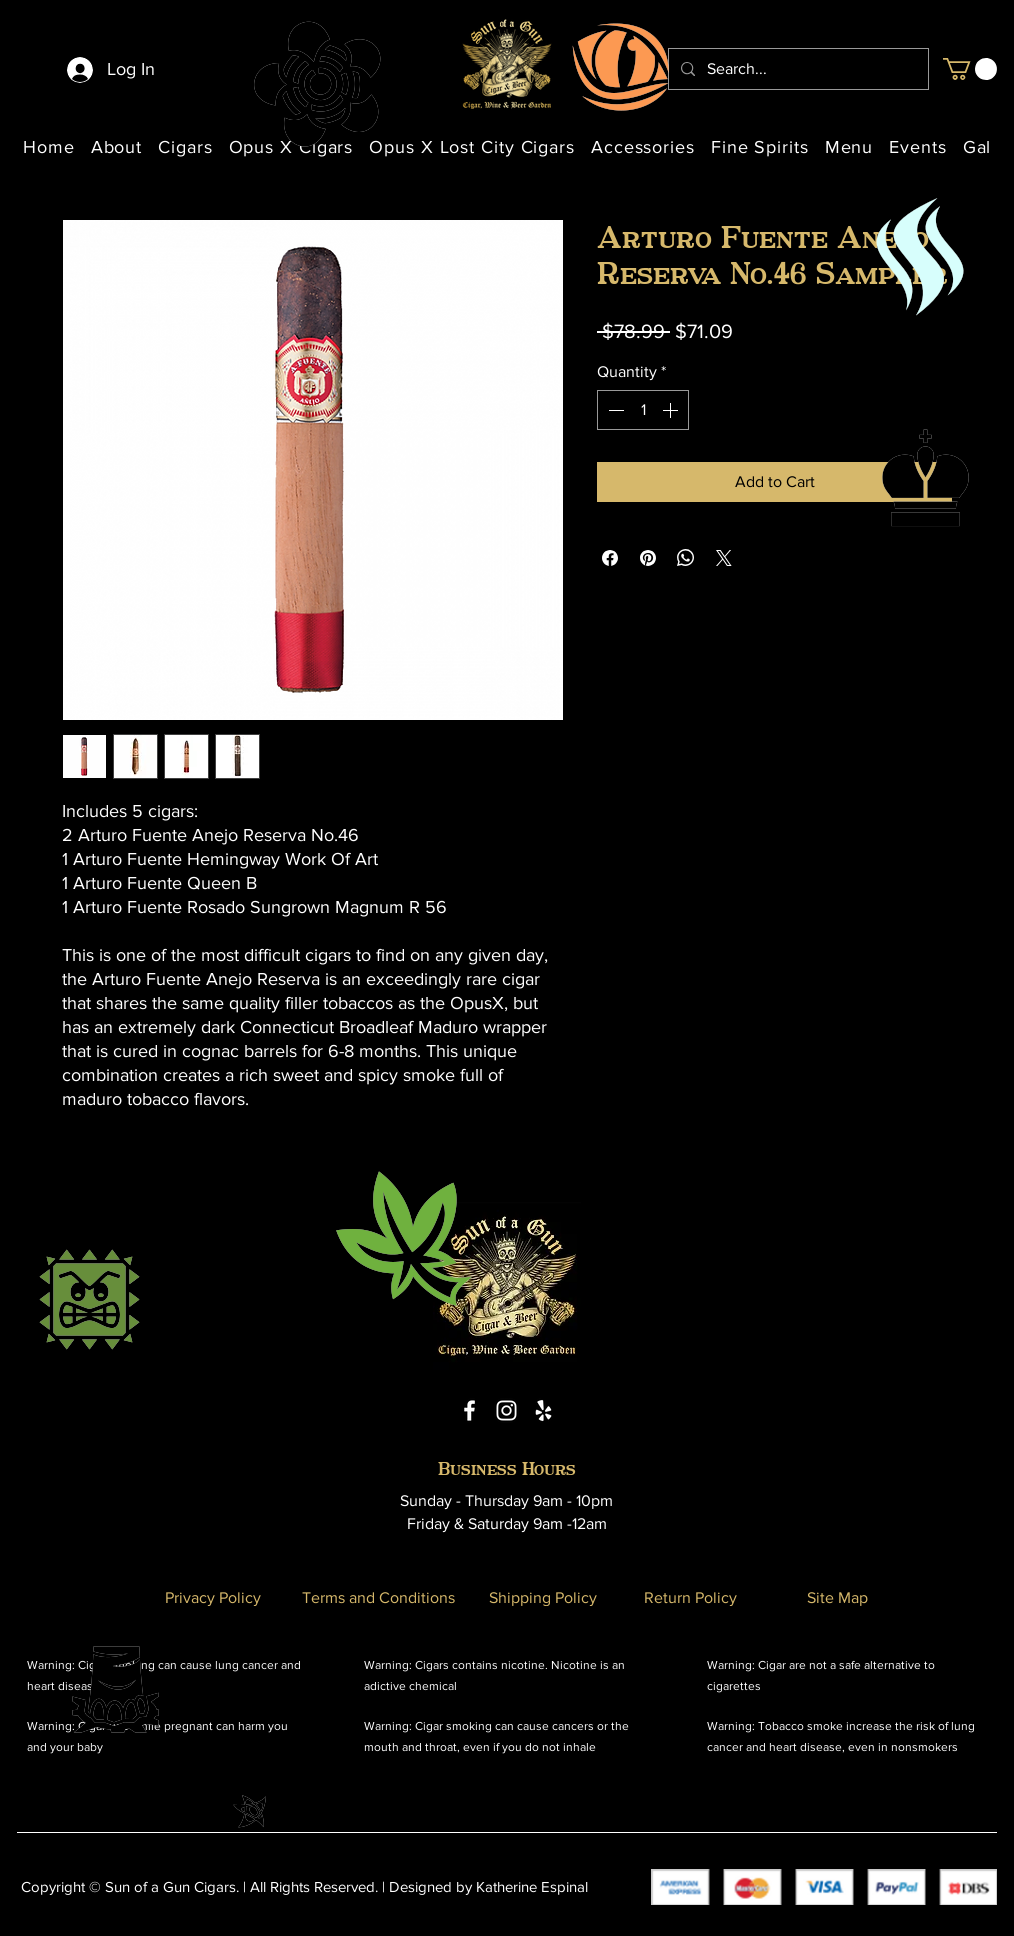 The width and height of the screenshot is (1014, 1936). Describe the element at coordinates (925, 475) in the screenshot. I see `select the king piece in a chess game` at that location.